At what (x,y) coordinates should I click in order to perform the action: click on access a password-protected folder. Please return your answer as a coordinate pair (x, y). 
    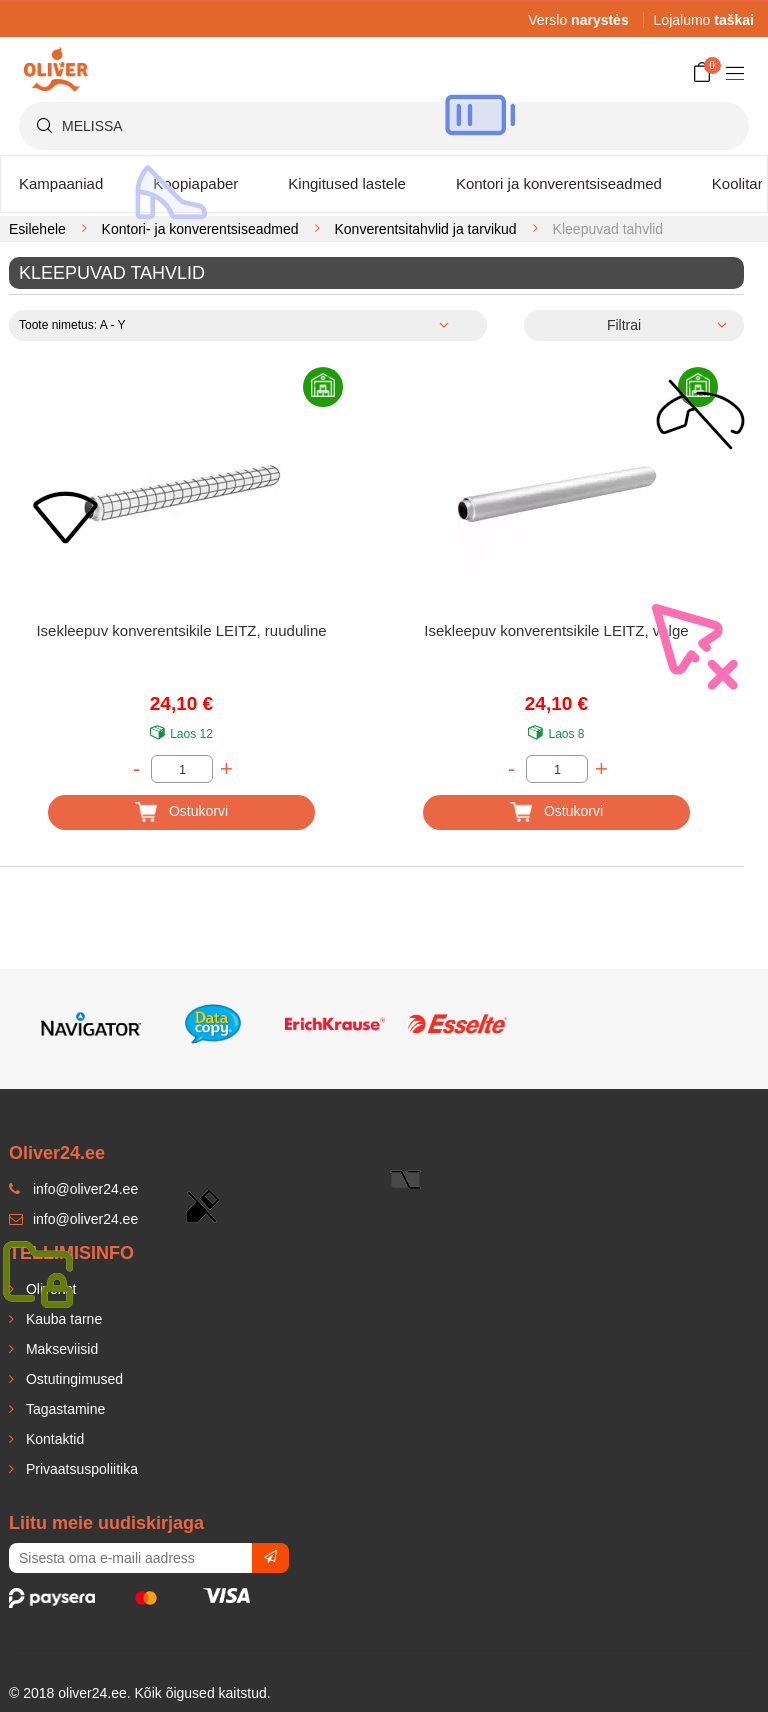
    Looking at the image, I should click on (38, 1273).